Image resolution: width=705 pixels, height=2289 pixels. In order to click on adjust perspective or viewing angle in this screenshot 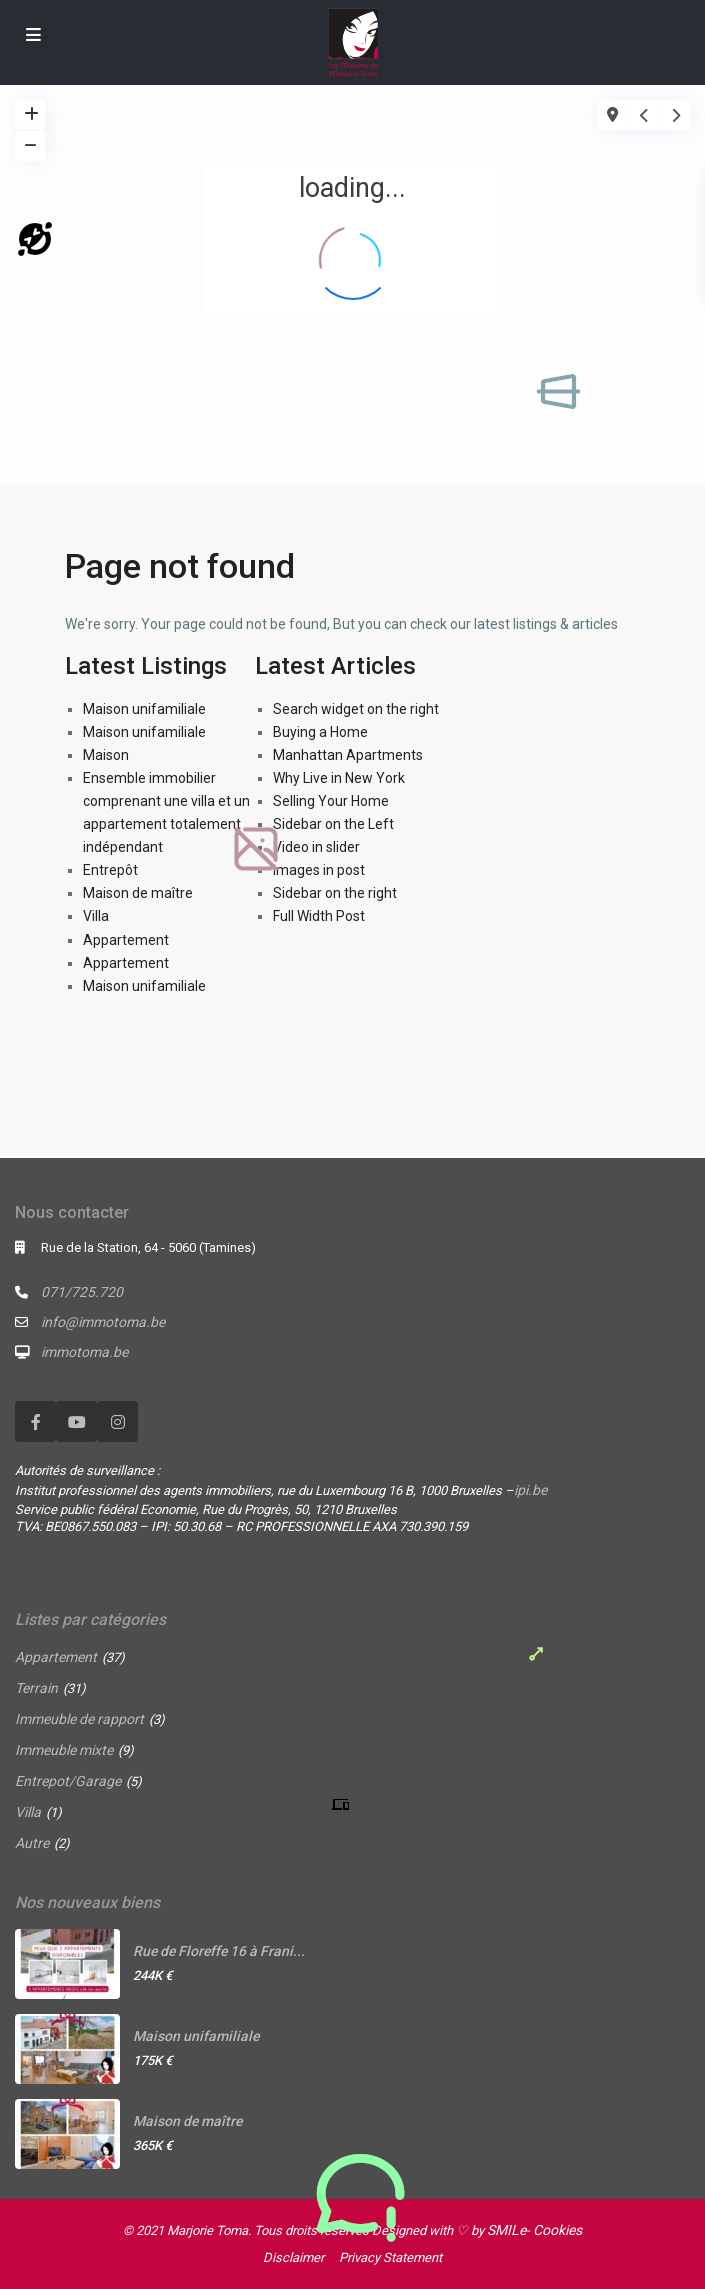, I will do `click(558, 391)`.